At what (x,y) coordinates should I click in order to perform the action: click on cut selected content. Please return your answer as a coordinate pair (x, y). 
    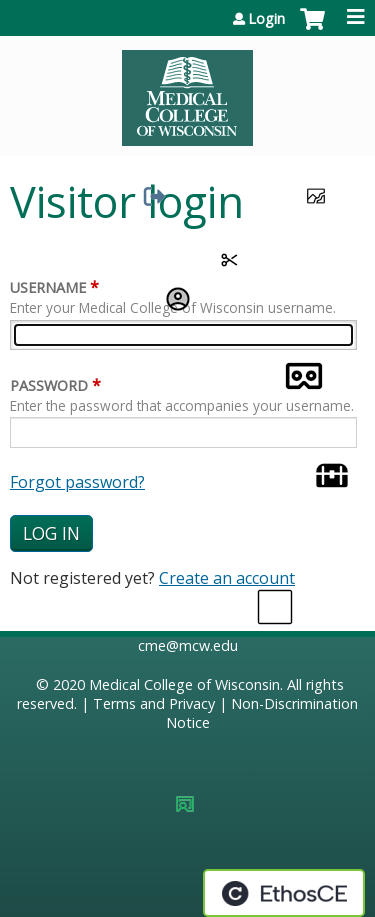
    Looking at the image, I should click on (229, 260).